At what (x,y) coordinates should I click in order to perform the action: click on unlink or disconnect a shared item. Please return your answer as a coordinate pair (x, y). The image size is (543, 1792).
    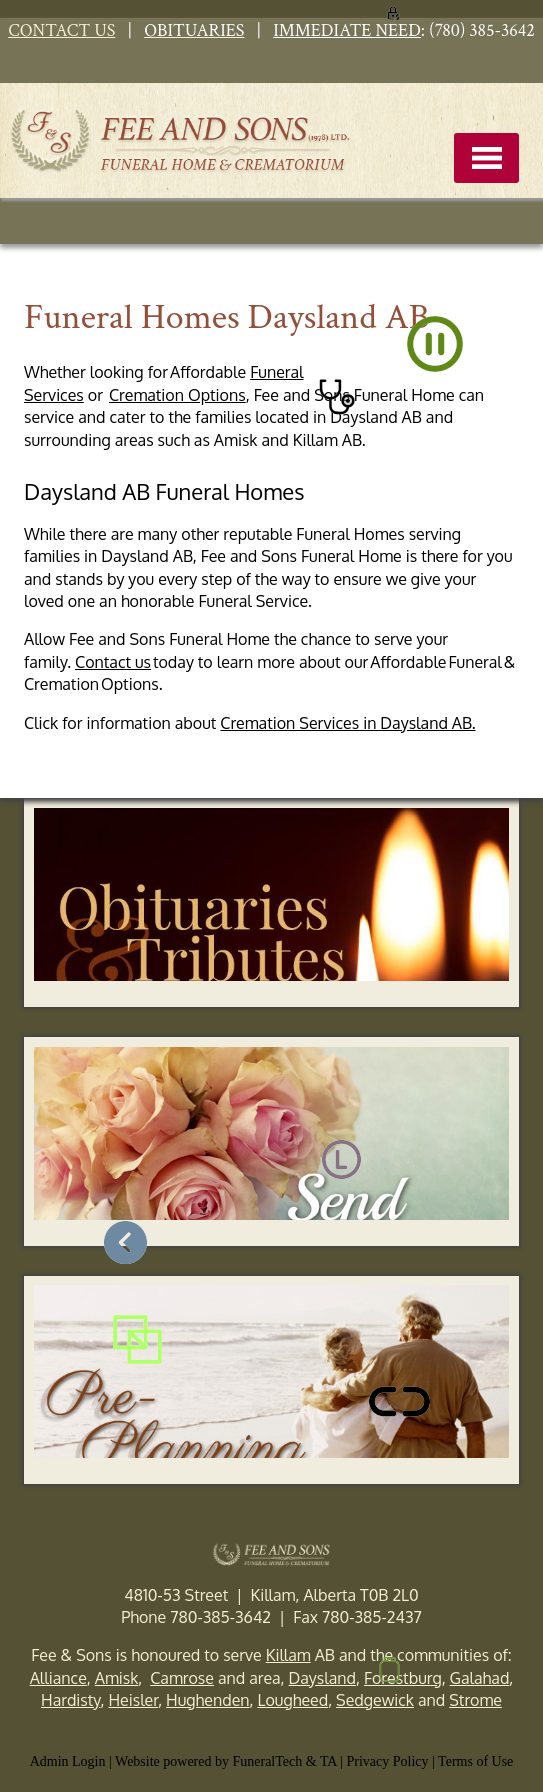
    Looking at the image, I should click on (399, 1401).